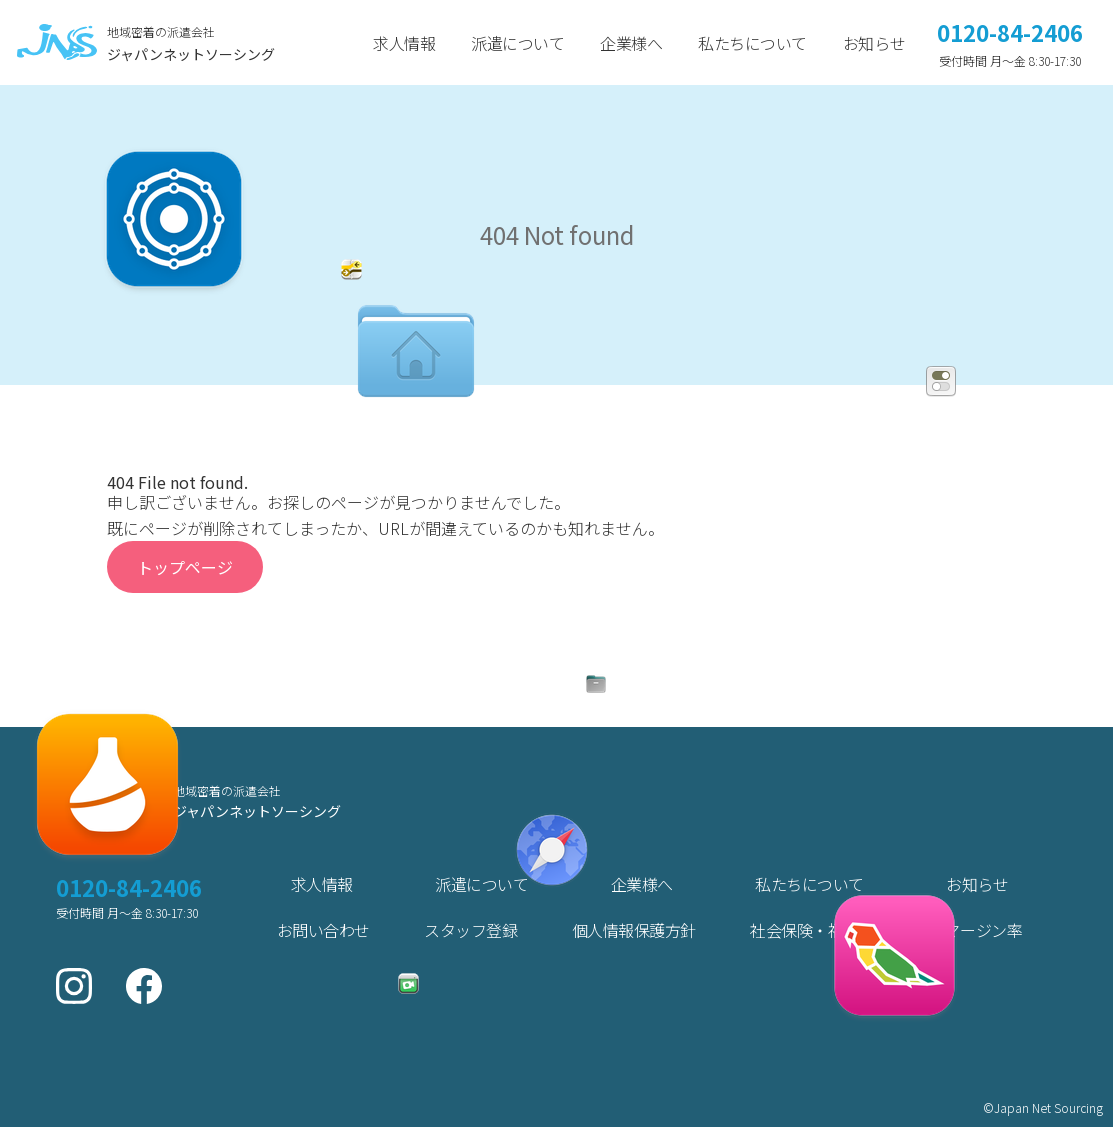  Describe the element at coordinates (351, 269) in the screenshot. I see `open diffuse app for file comparison` at that location.